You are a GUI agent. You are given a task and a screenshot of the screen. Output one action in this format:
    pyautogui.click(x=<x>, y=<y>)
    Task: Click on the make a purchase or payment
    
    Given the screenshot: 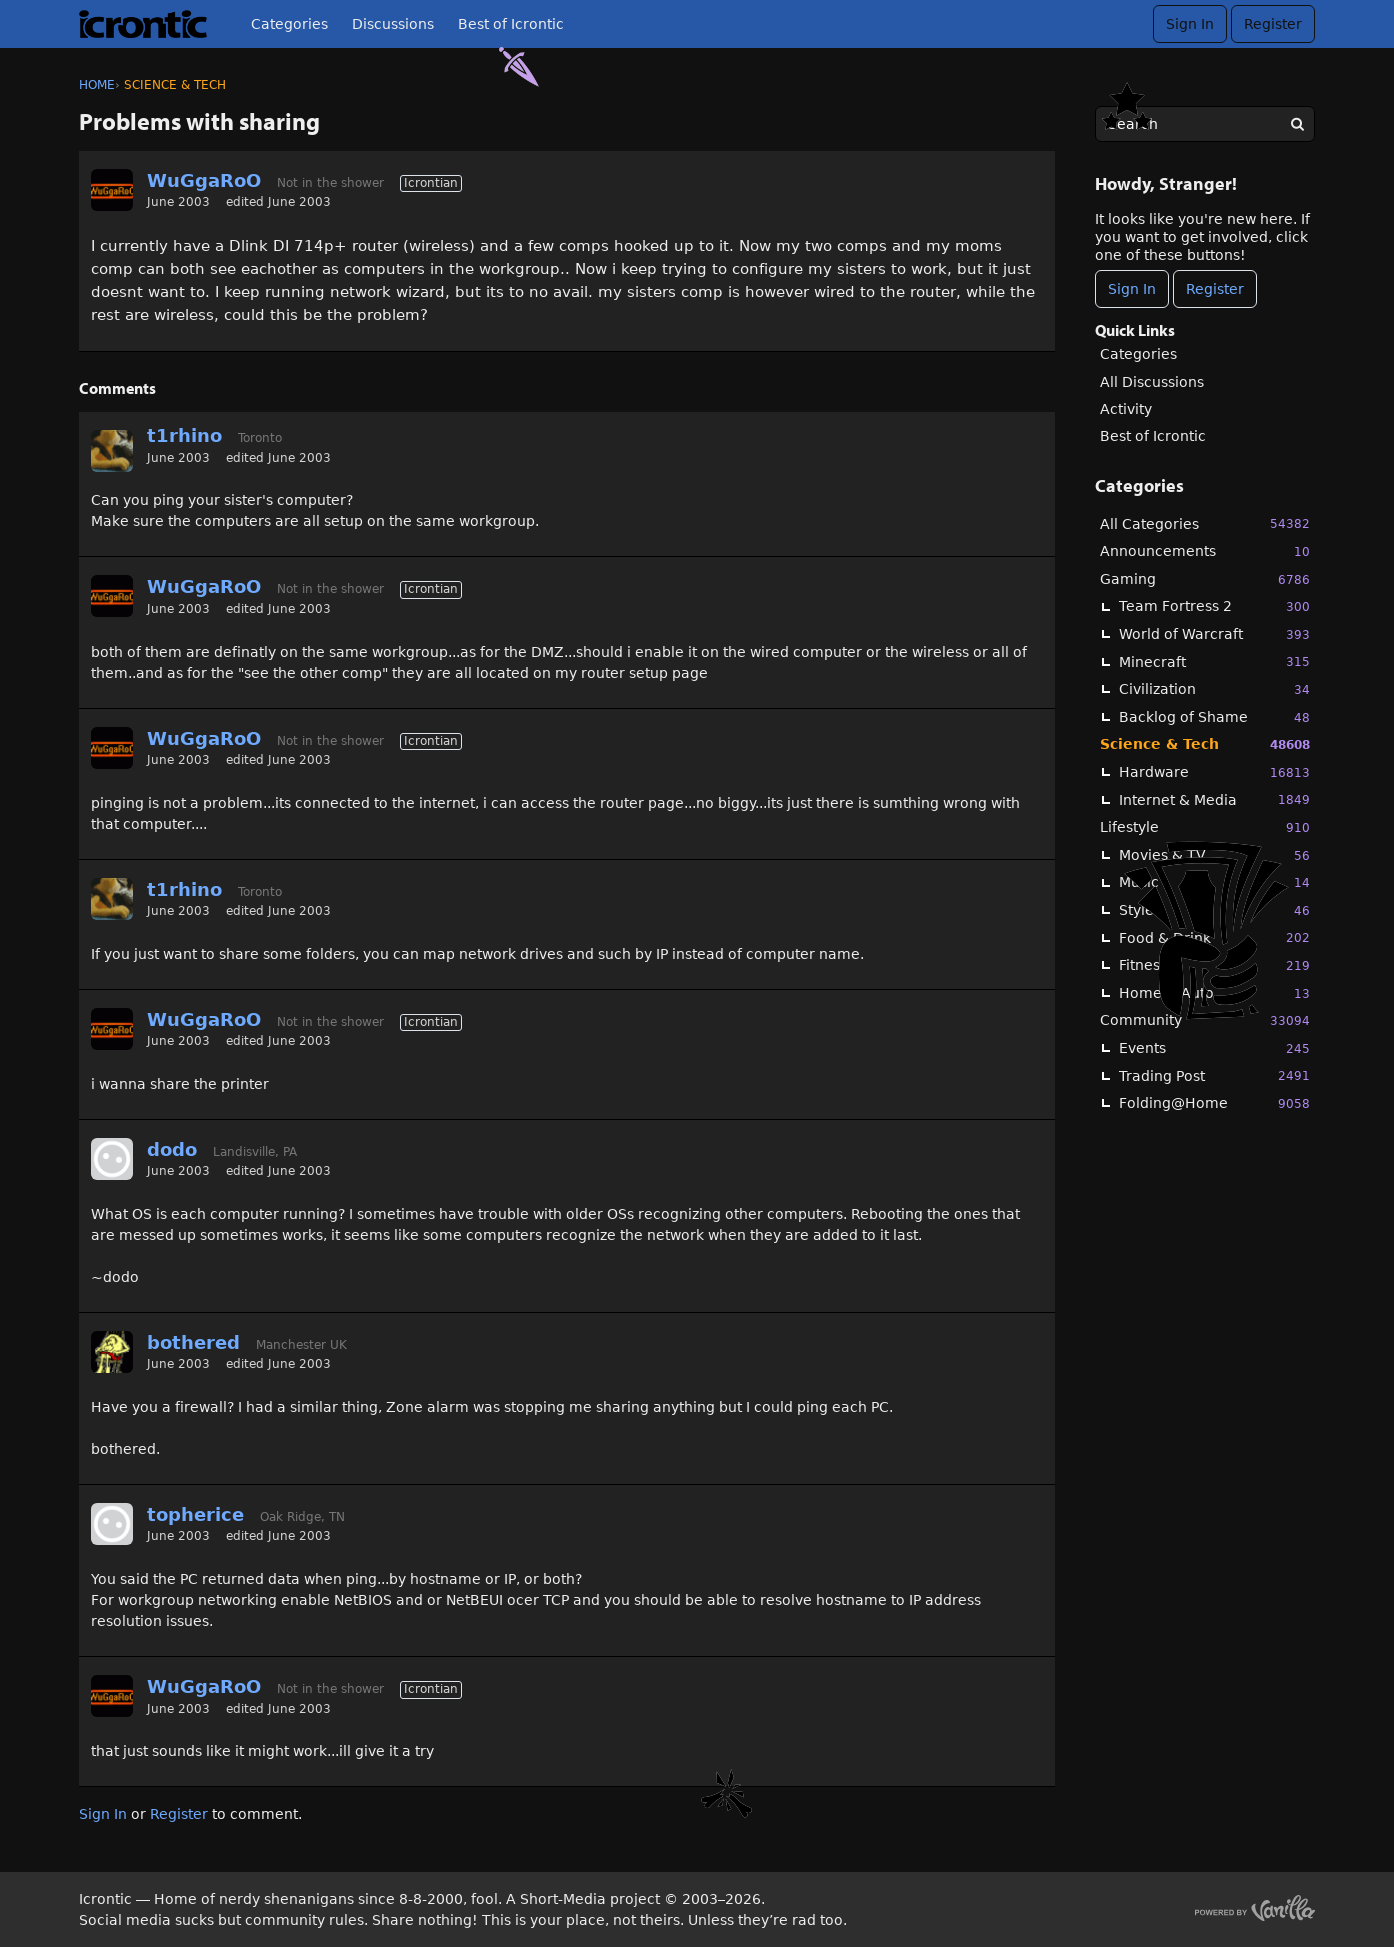 What is the action you would take?
    pyautogui.click(x=1206, y=930)
    